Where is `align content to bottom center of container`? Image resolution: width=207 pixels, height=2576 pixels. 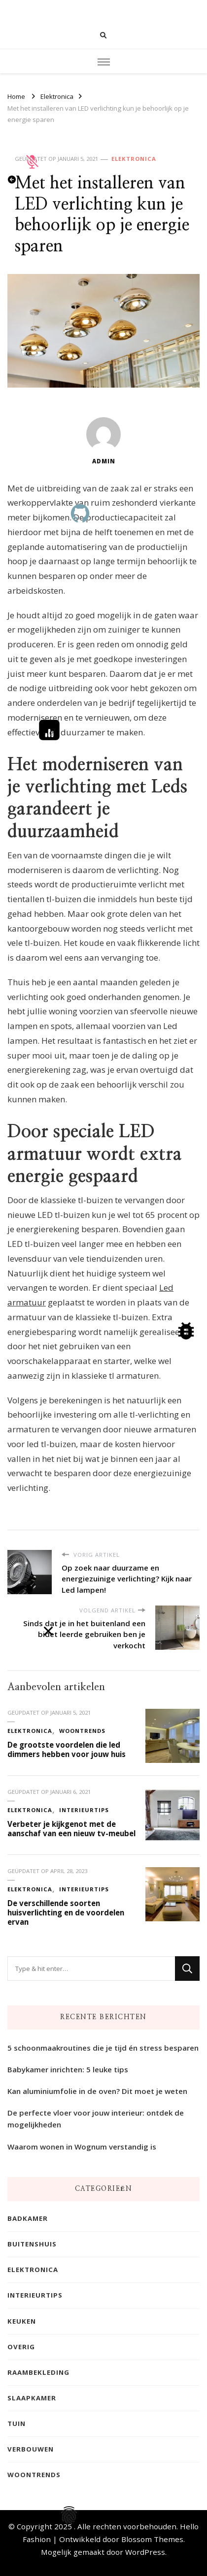 align content to bottom center of container is located at coordinates (49, 730).